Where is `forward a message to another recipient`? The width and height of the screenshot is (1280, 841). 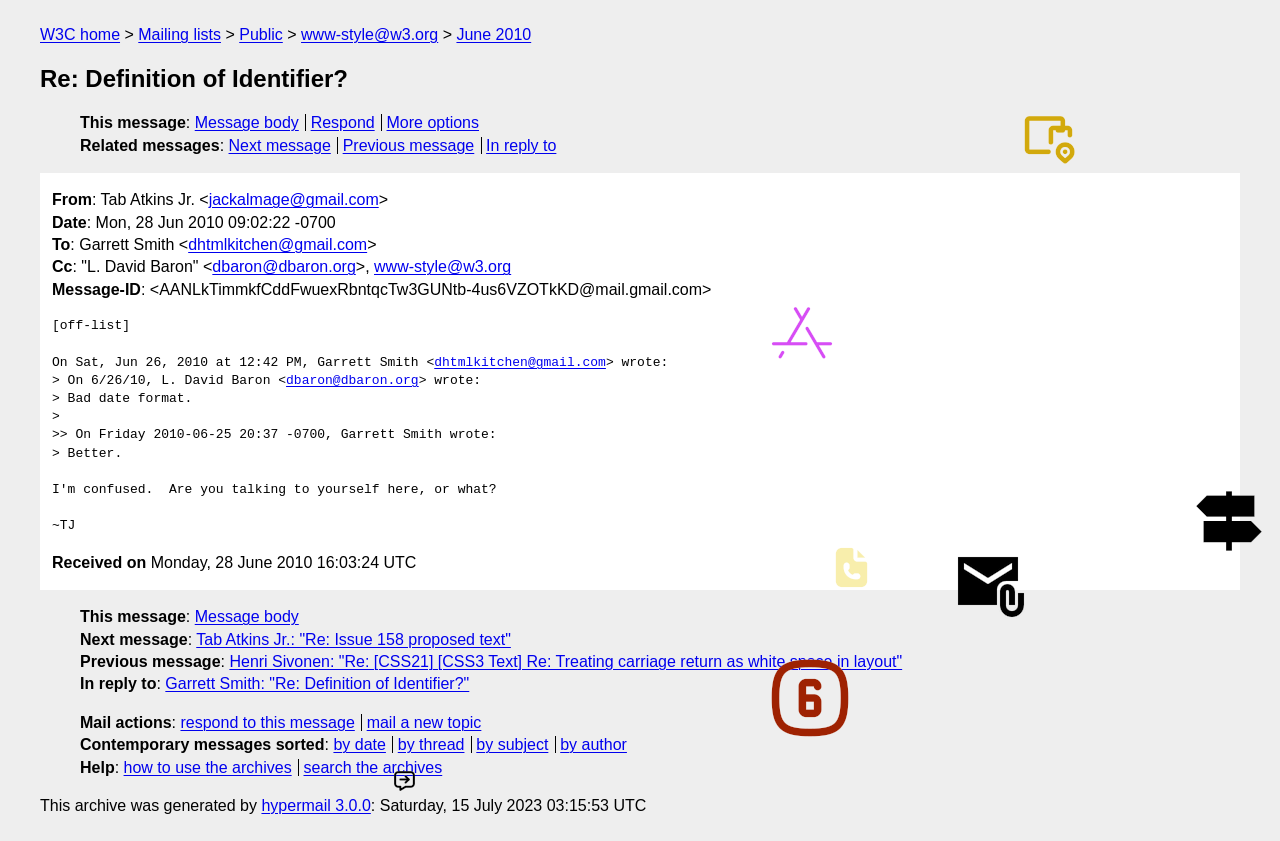
forward a message to another recipient is located at coordinates (404, 780).